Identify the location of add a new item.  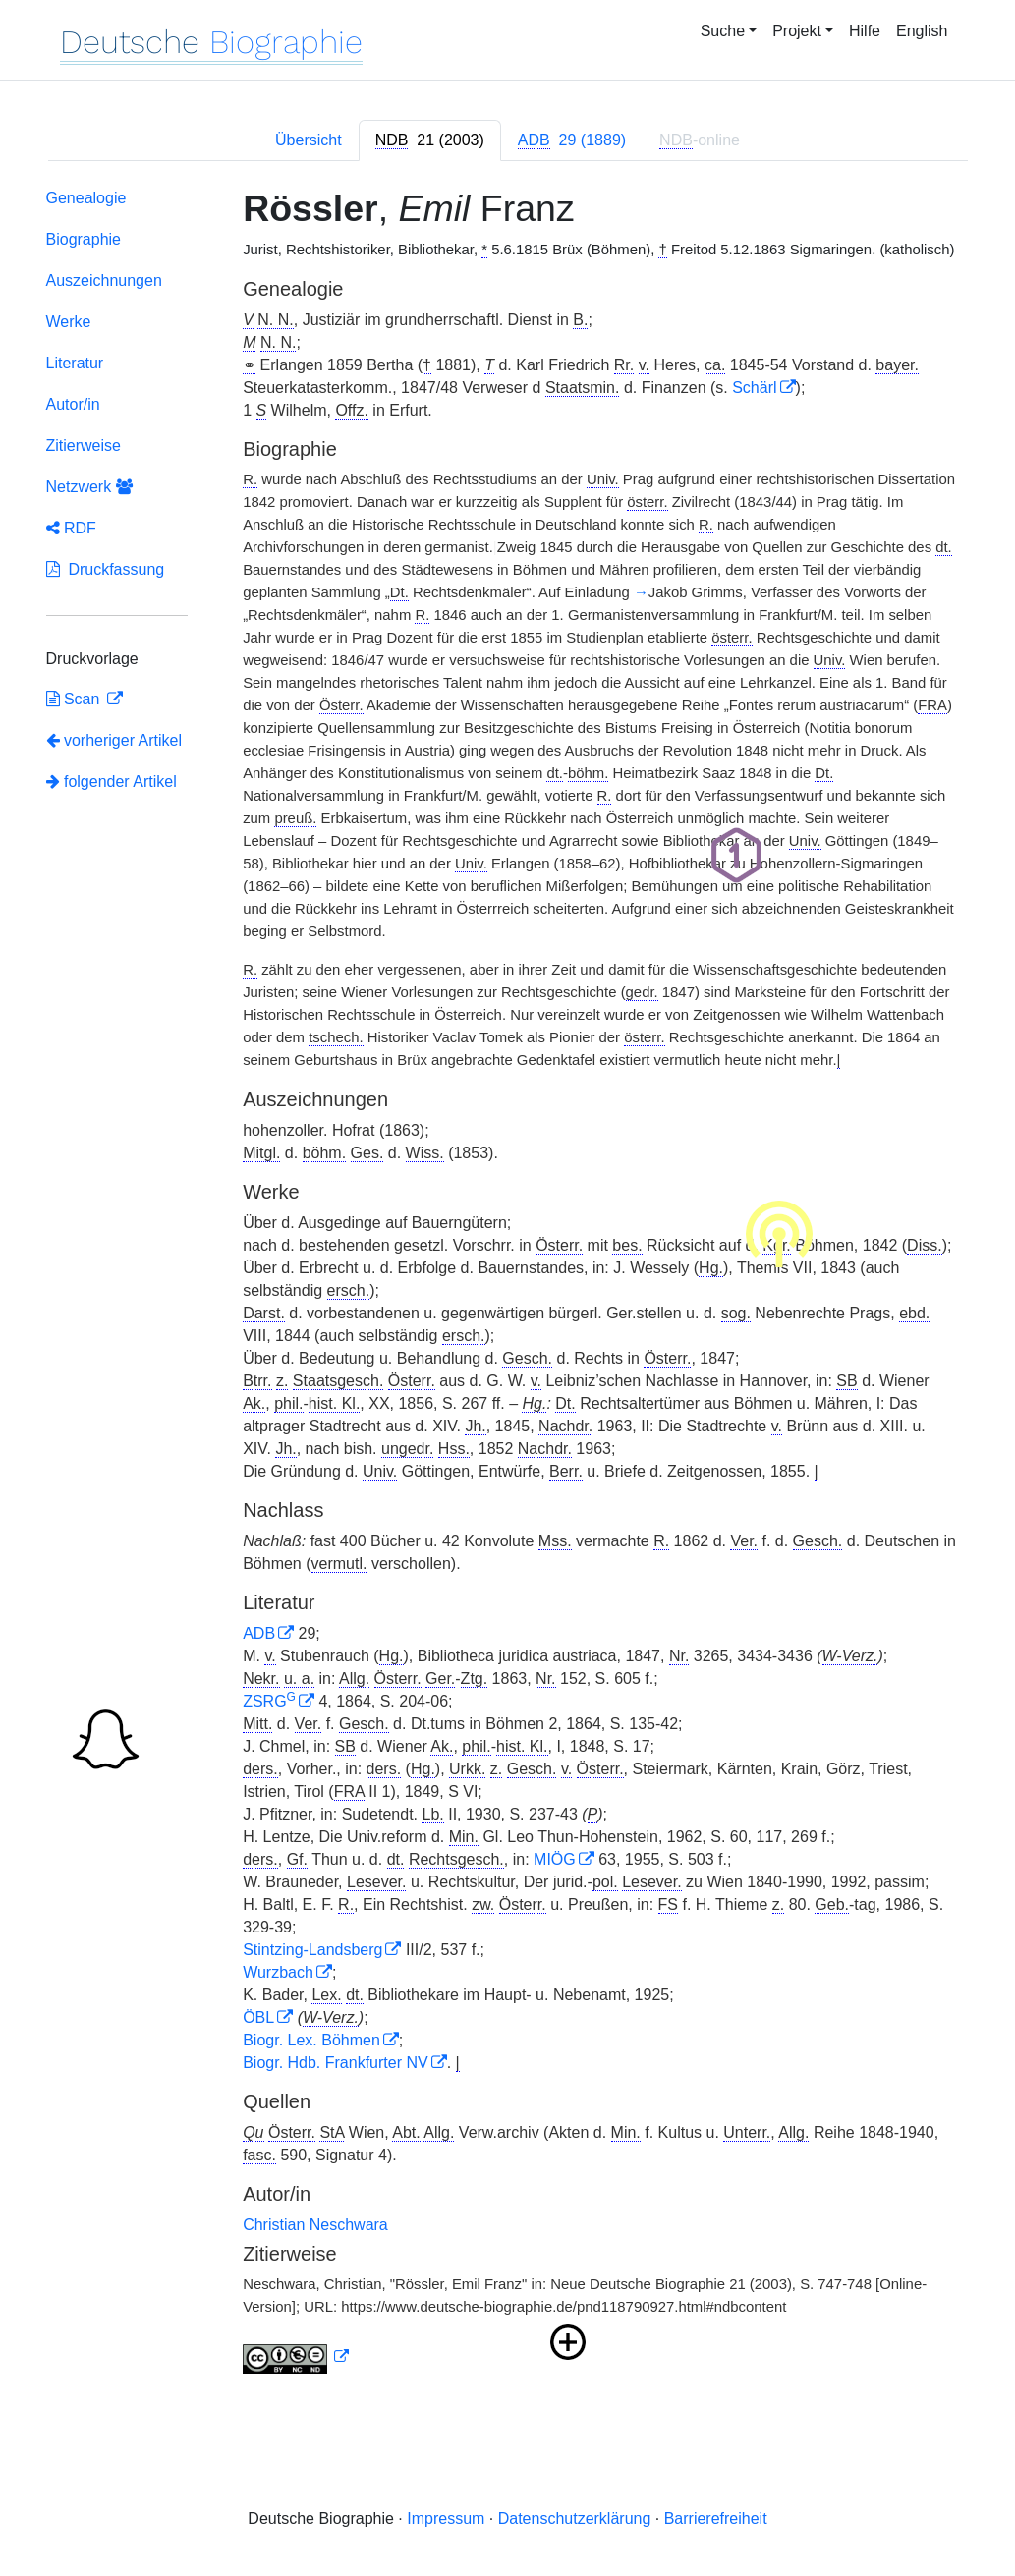
(568, 2342).